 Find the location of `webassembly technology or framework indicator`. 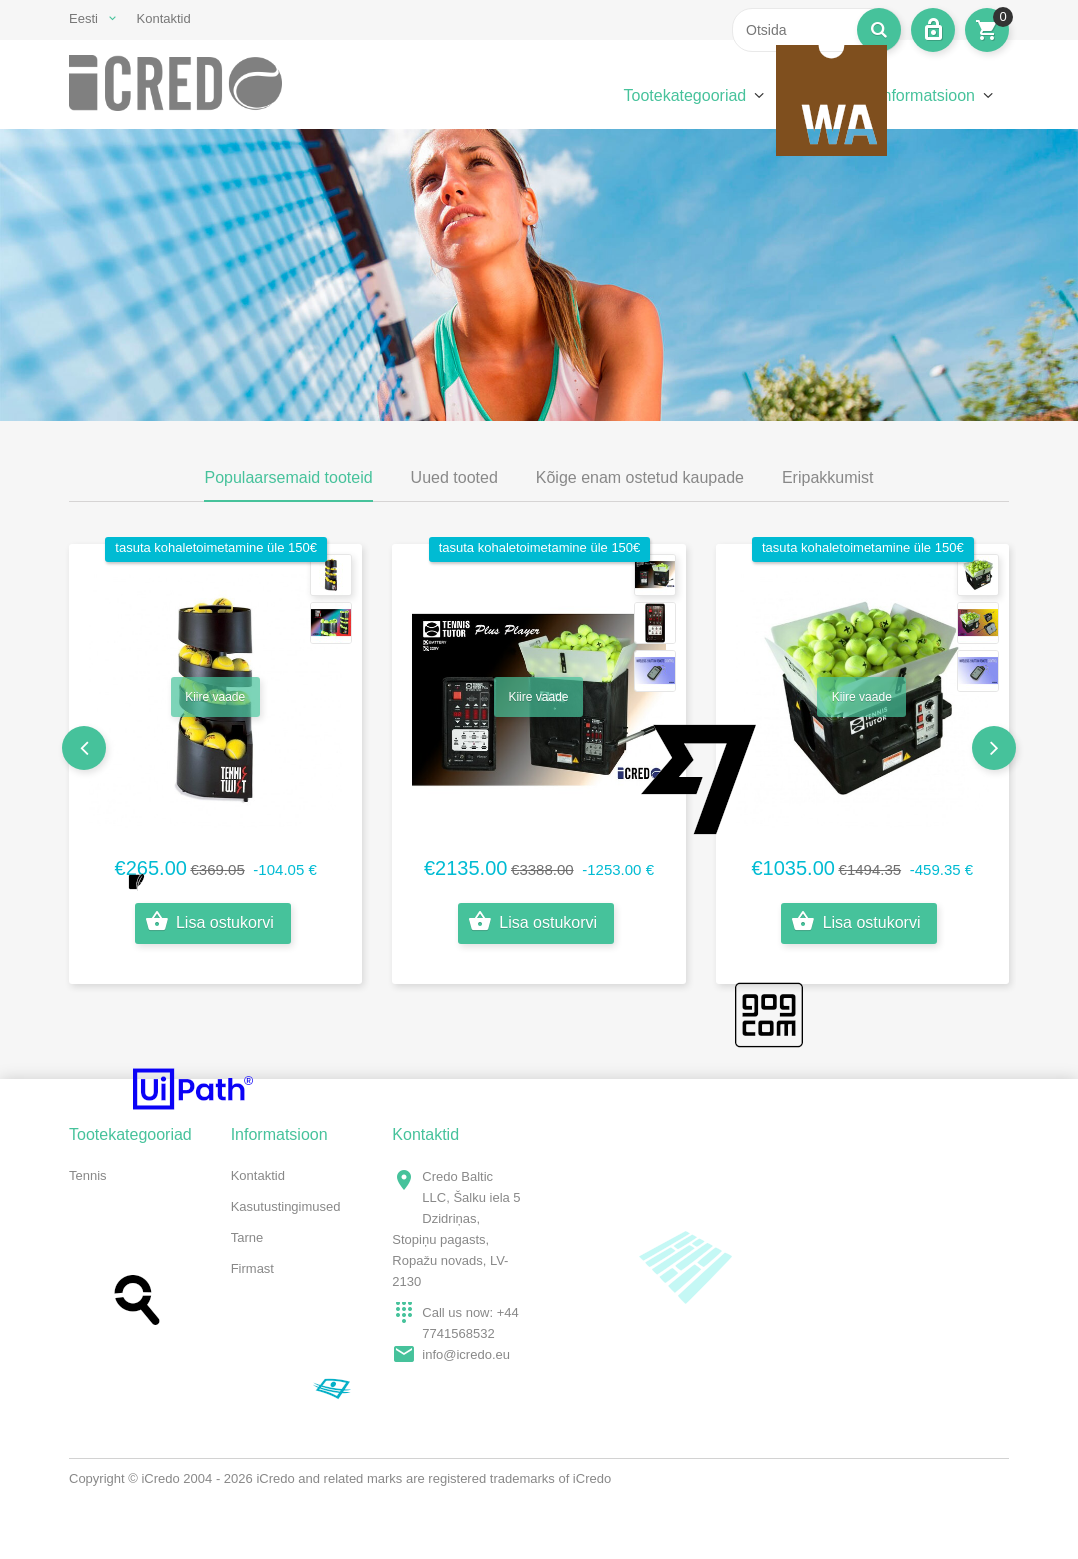

webassembly technology or framework indicator is located at coordinates (831, 100).